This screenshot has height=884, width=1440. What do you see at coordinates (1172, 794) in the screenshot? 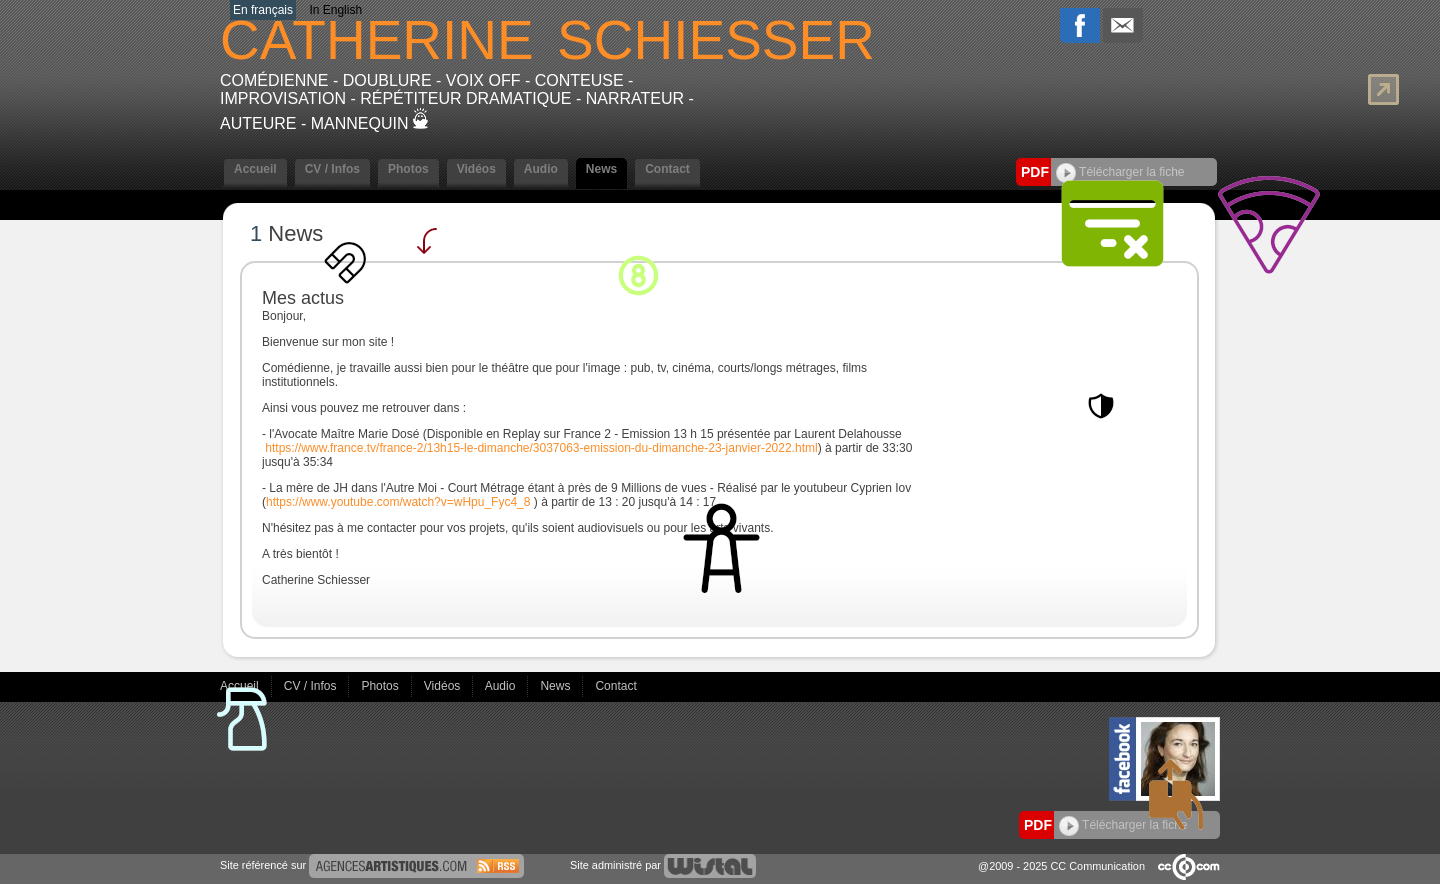
I see `deposit or submit an item` at bounding box center [1172, 794].